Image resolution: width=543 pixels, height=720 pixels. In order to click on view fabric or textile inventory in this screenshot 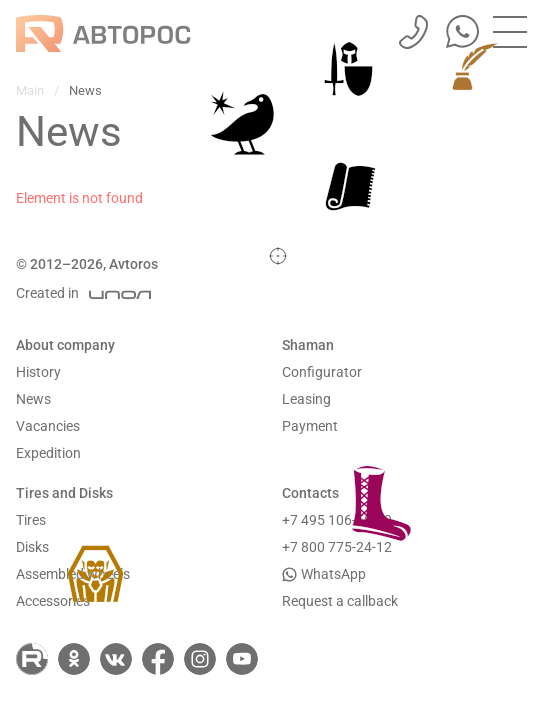, I will do `click(350, 186)`.